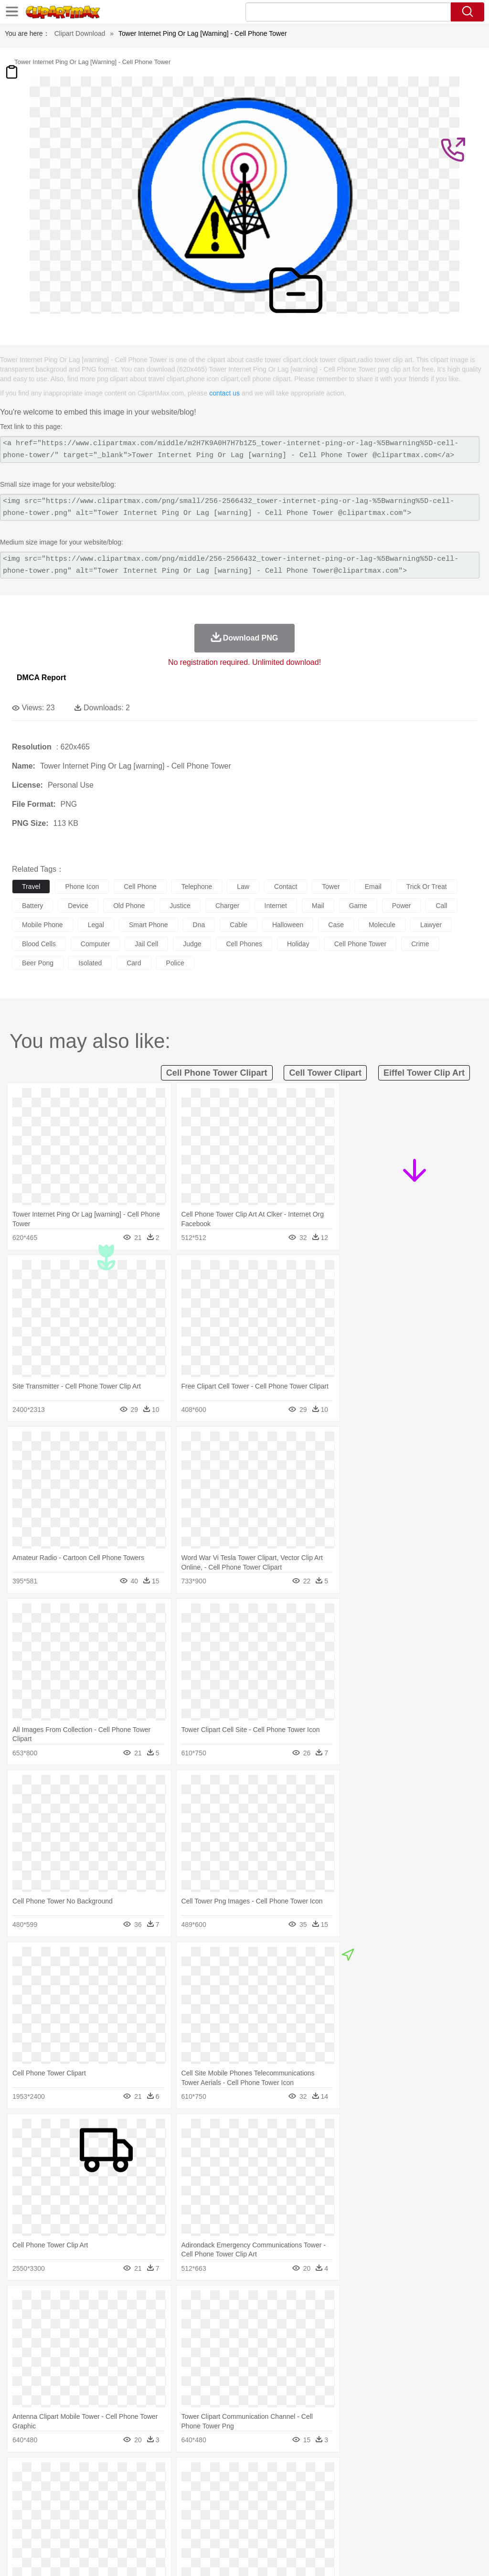  What do you see at coordinates (348, 1955) in the screenshot?
I see `access navigation or directions` at bounding box center [348, 1955].